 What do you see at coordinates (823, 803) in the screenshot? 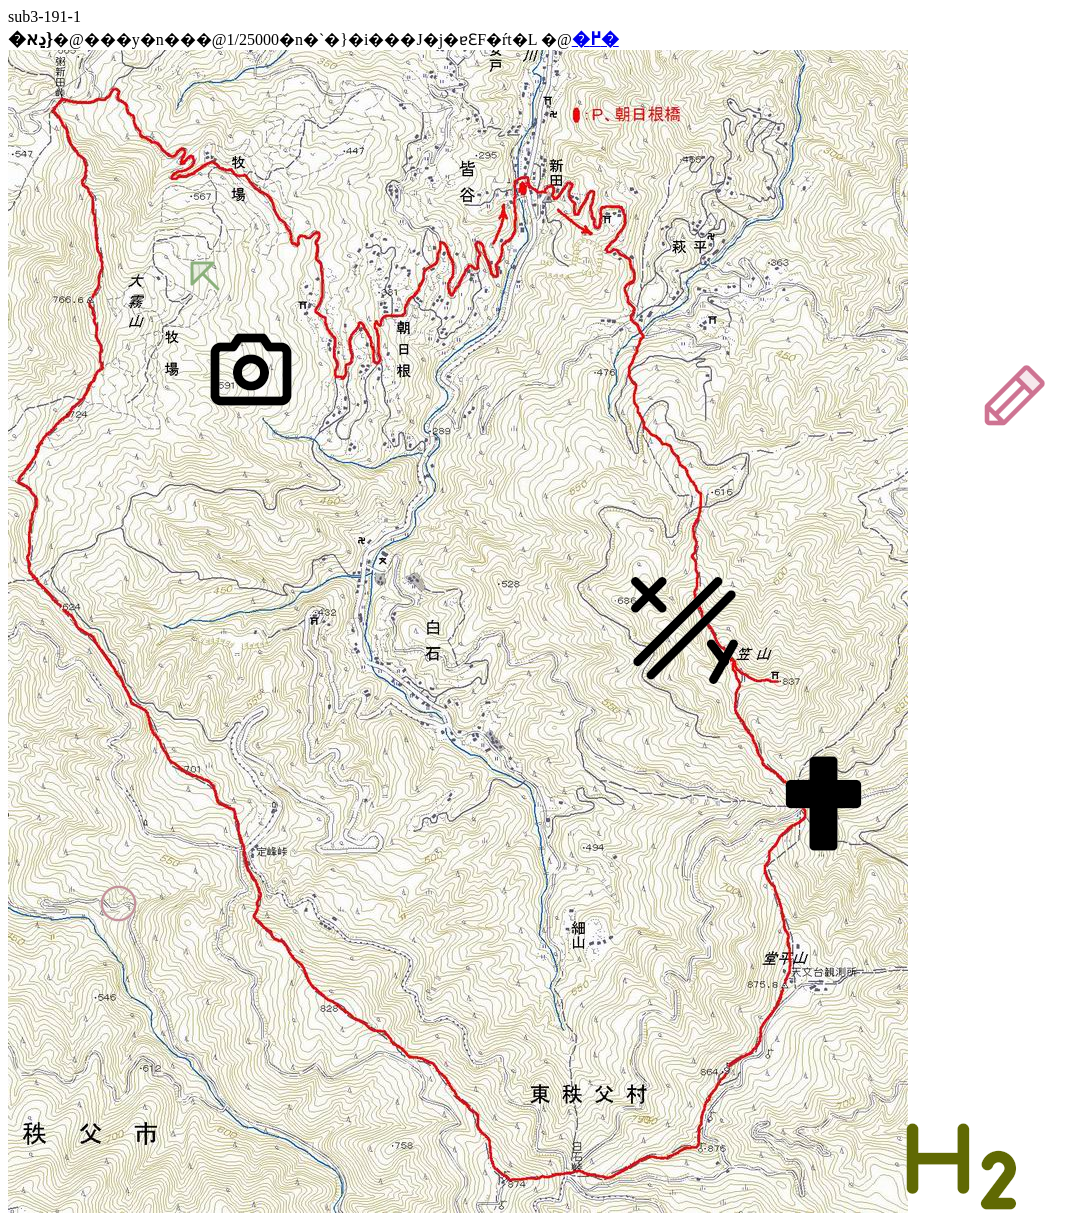
I see `religious or faith-based content indicator` at bounding box center [823, 803].